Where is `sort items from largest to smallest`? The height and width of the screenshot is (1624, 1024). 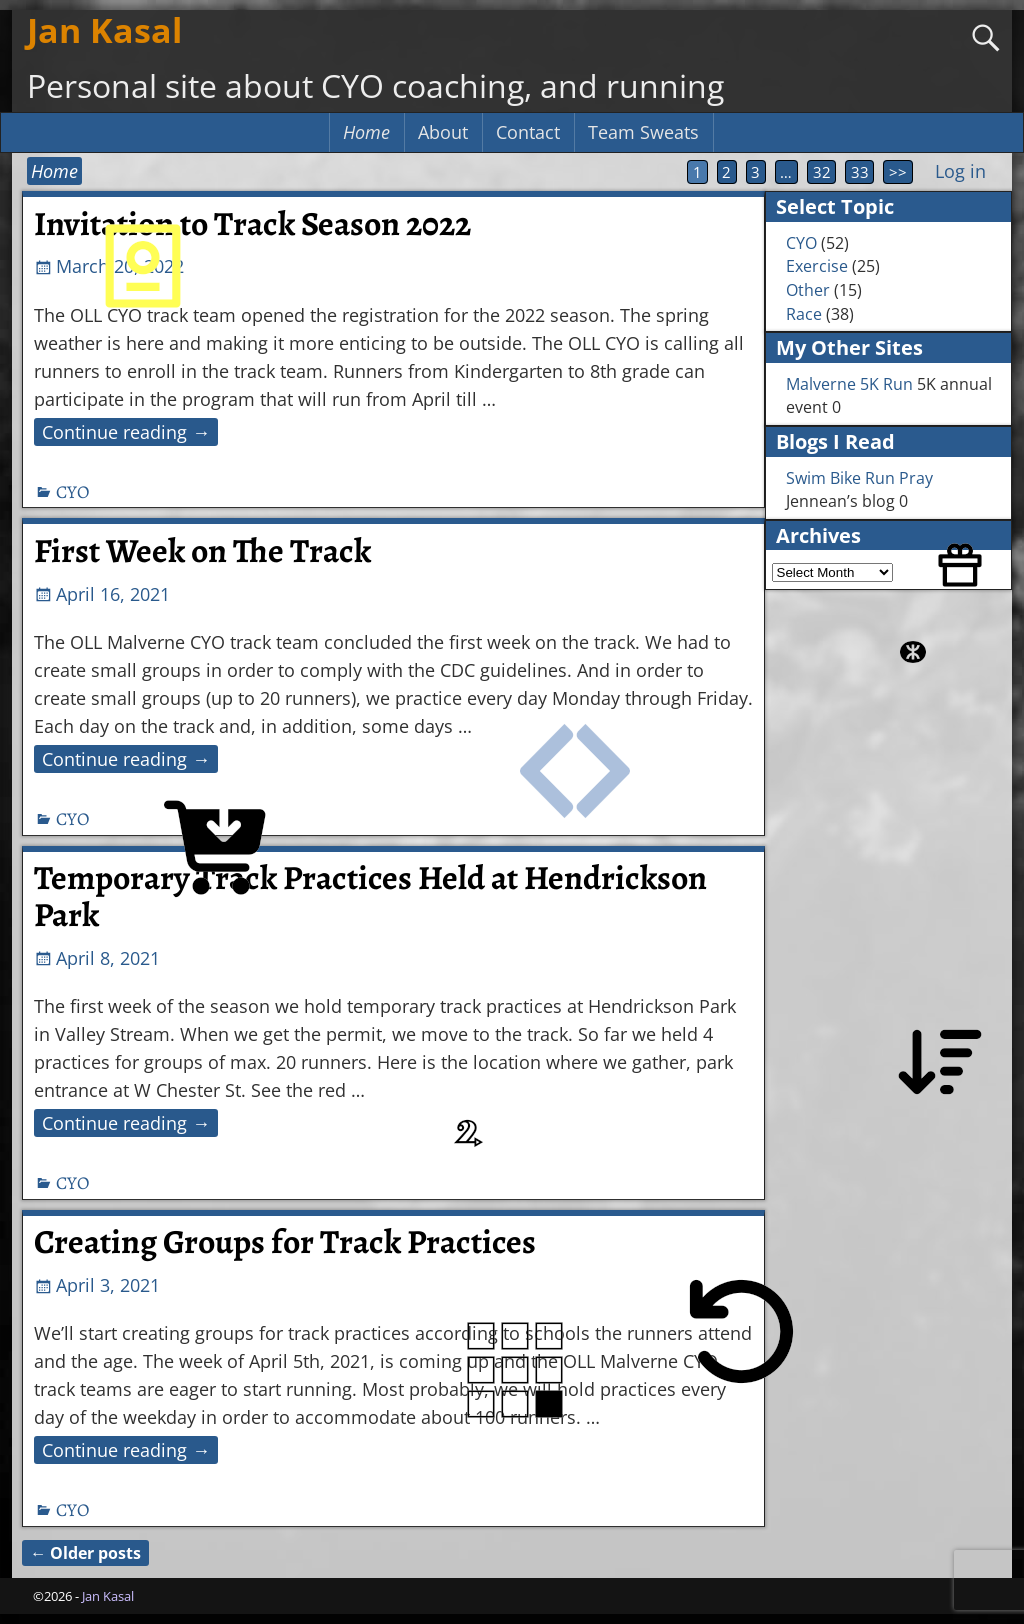 sort items from largest to smallest is located at coordinates (940, 1062).